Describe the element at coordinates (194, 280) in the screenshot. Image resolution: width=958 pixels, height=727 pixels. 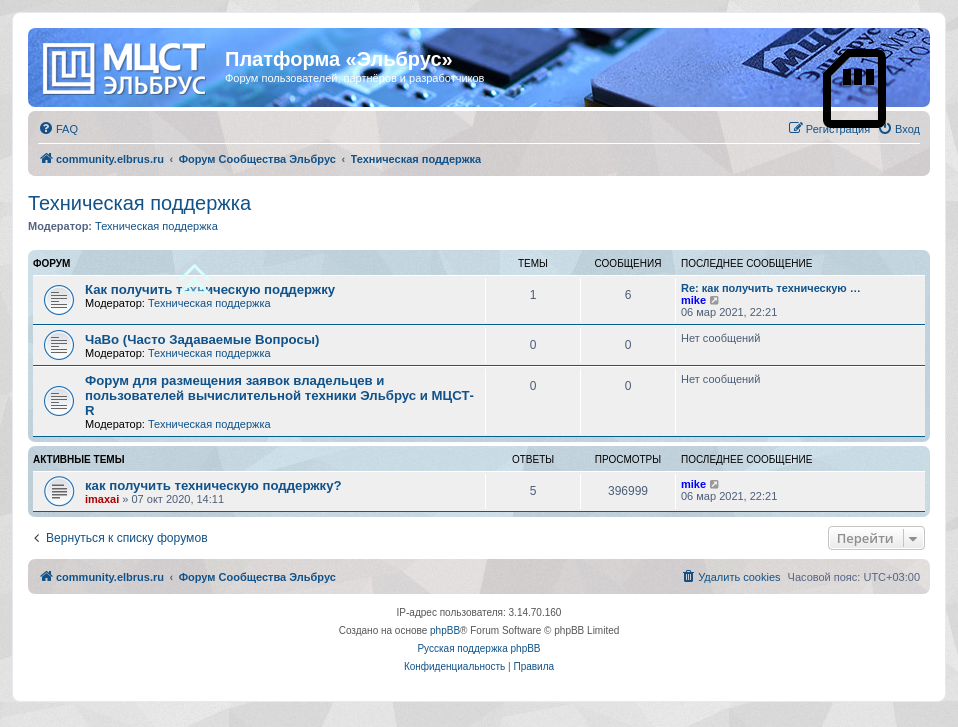
I see `collapse or minimize content` at that location.